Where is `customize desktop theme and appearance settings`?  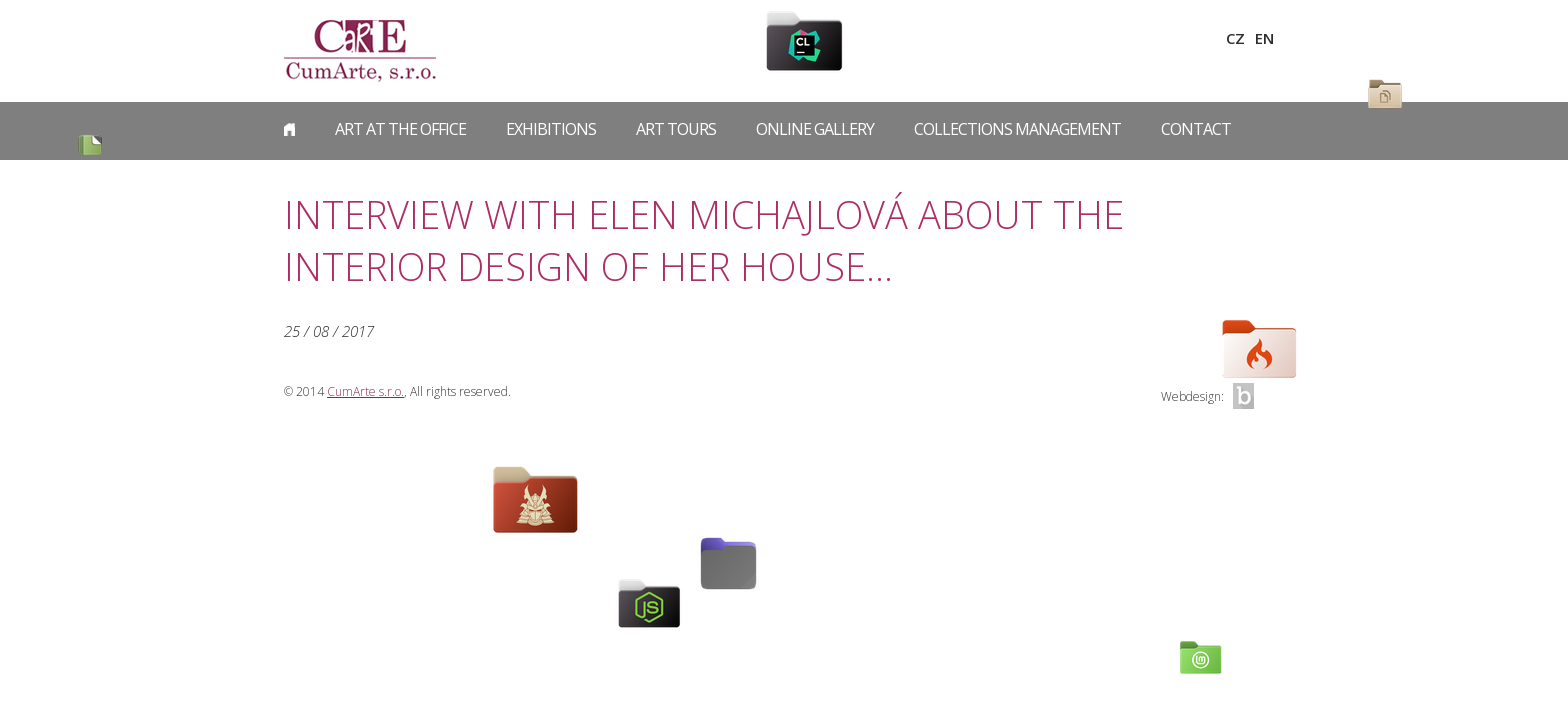
customize desktop theme and appearance settings is located at coordinates (90, 145).